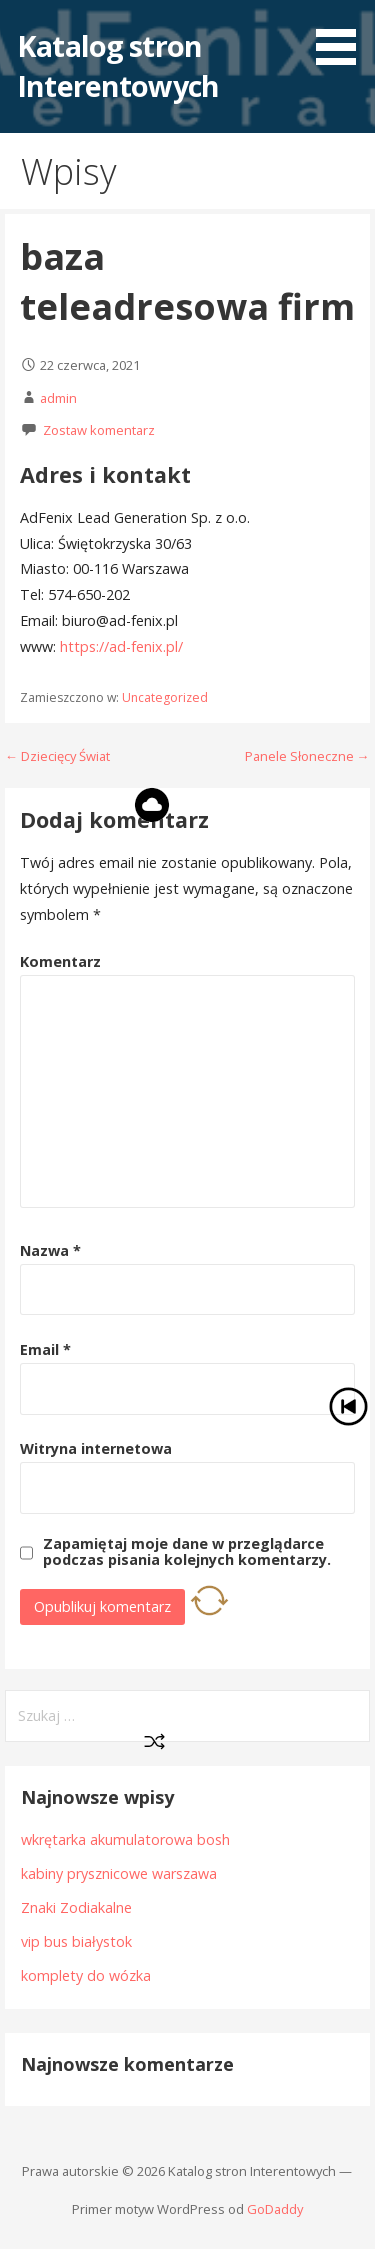  I want to click on access cloud storage, so click(152, 805).